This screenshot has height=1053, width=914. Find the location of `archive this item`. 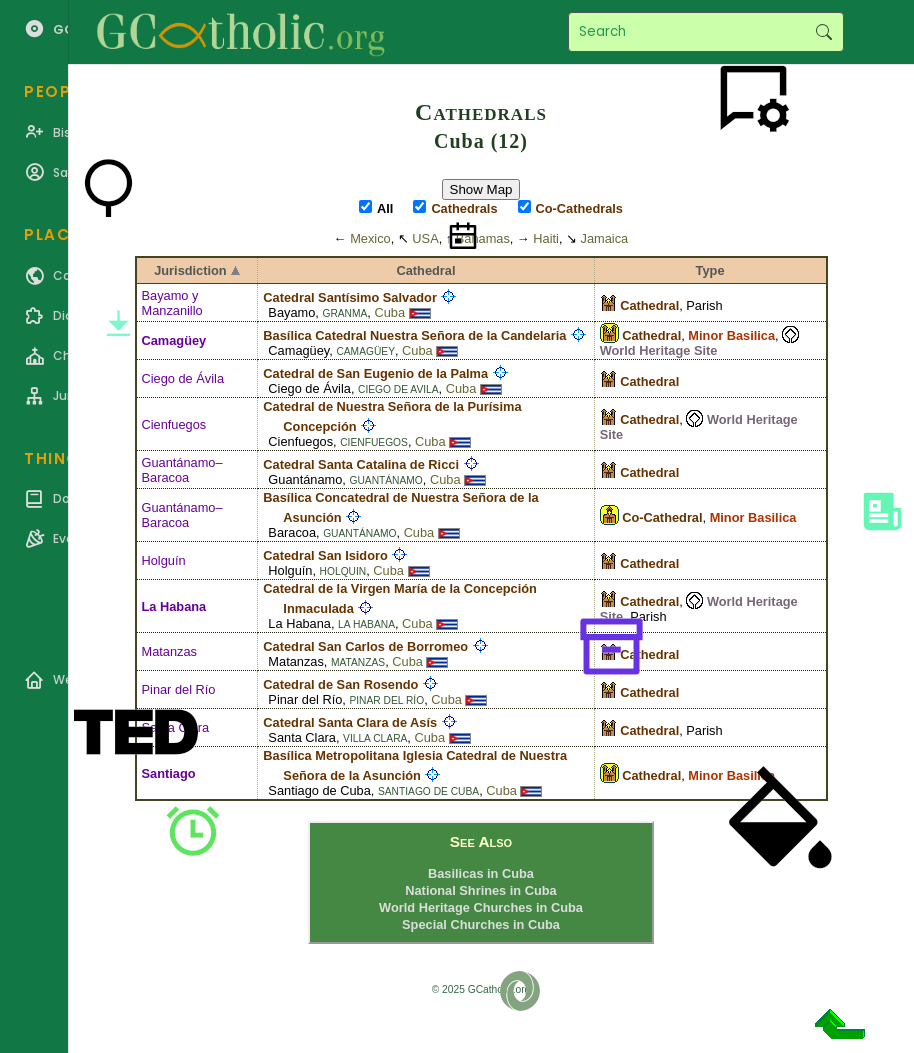

archive this item is located at coordinates (611, 646).